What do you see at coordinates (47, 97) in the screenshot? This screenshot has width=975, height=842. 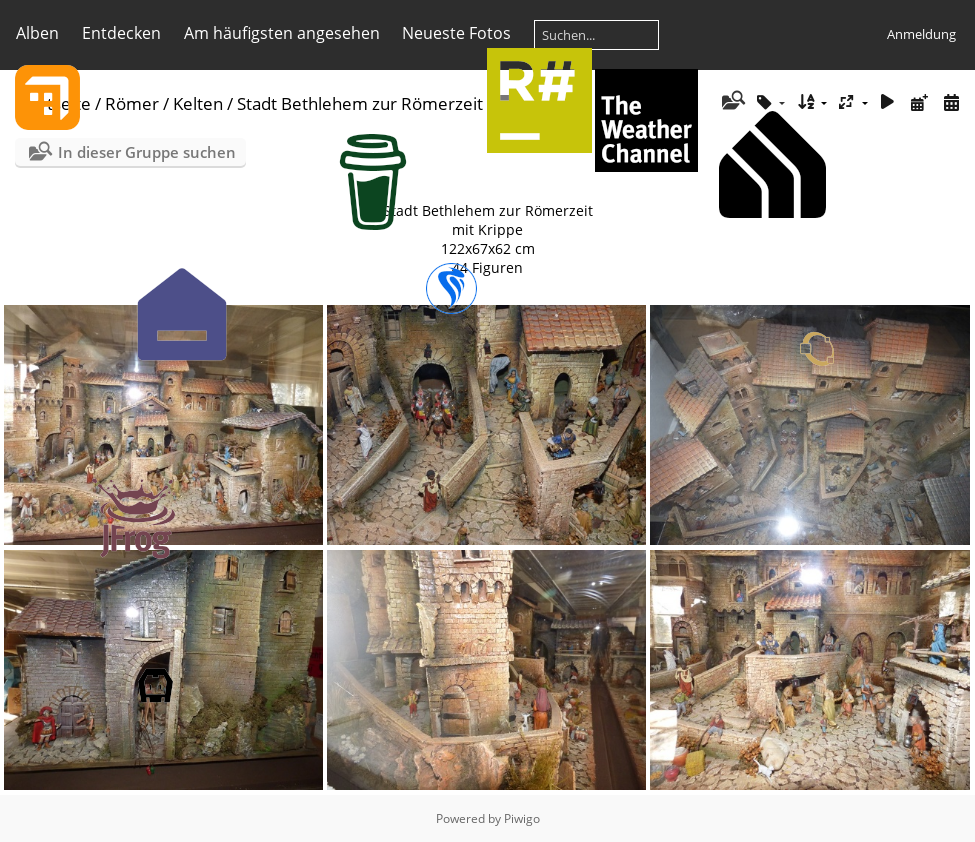 I see `open the Hotels.com app` at bounding box center [47, 97].